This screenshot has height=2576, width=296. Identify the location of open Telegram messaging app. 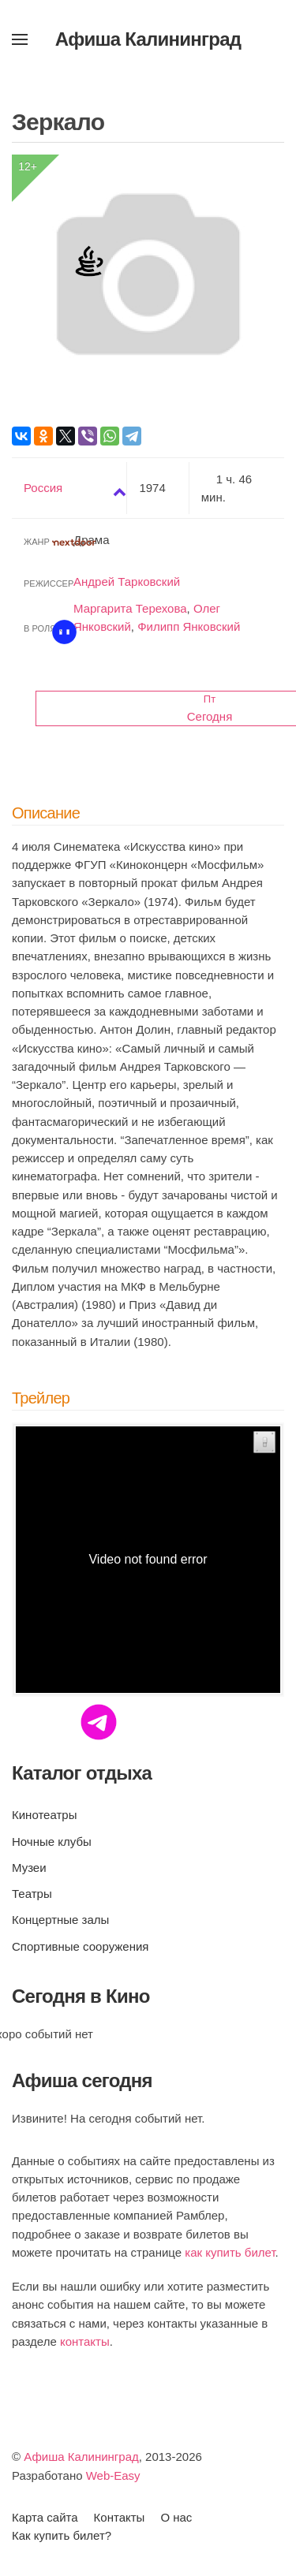
(99, 1722).